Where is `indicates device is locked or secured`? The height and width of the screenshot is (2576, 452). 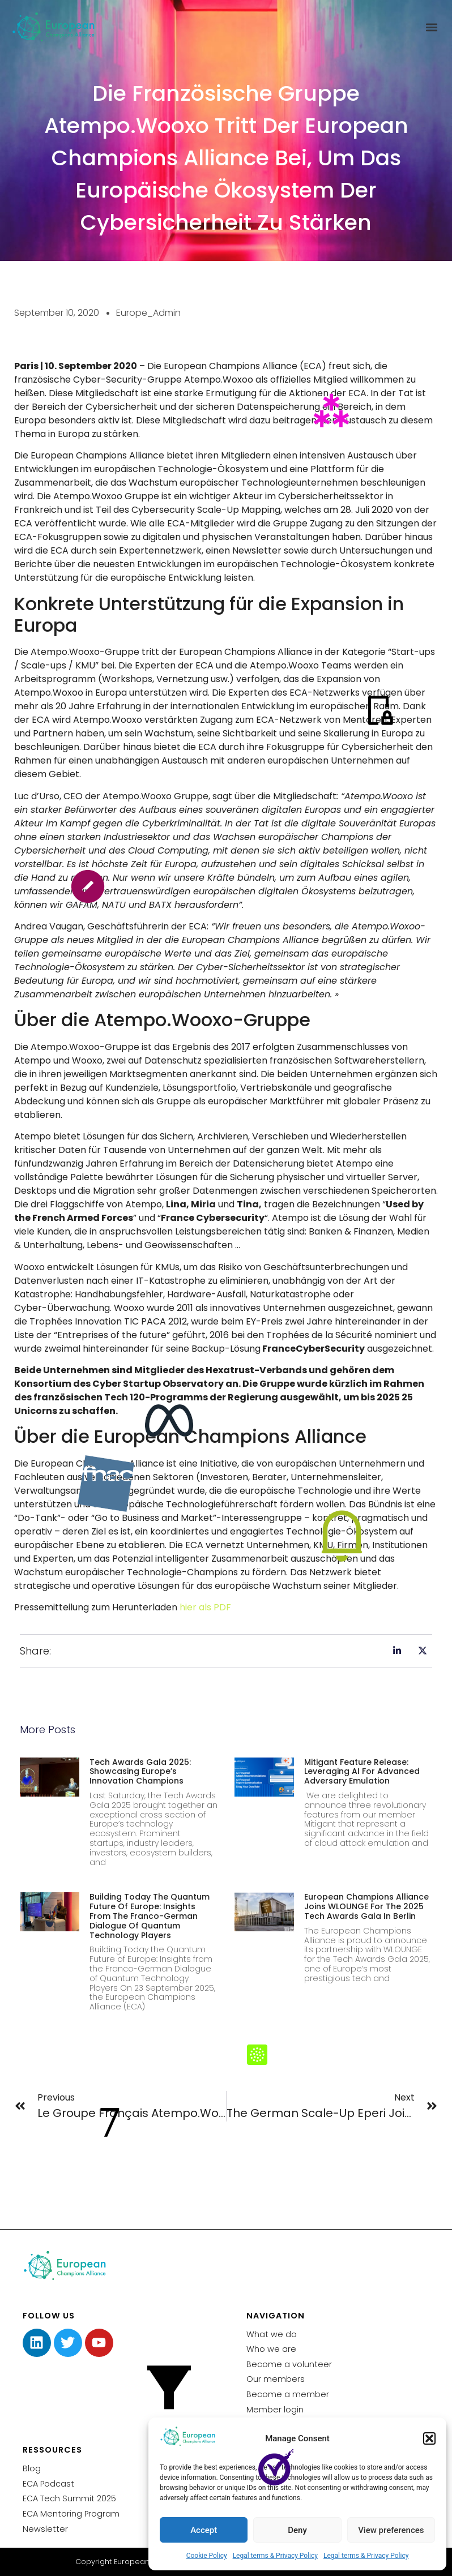
indicates device is locked or secured is located at coordinates (378, 710).